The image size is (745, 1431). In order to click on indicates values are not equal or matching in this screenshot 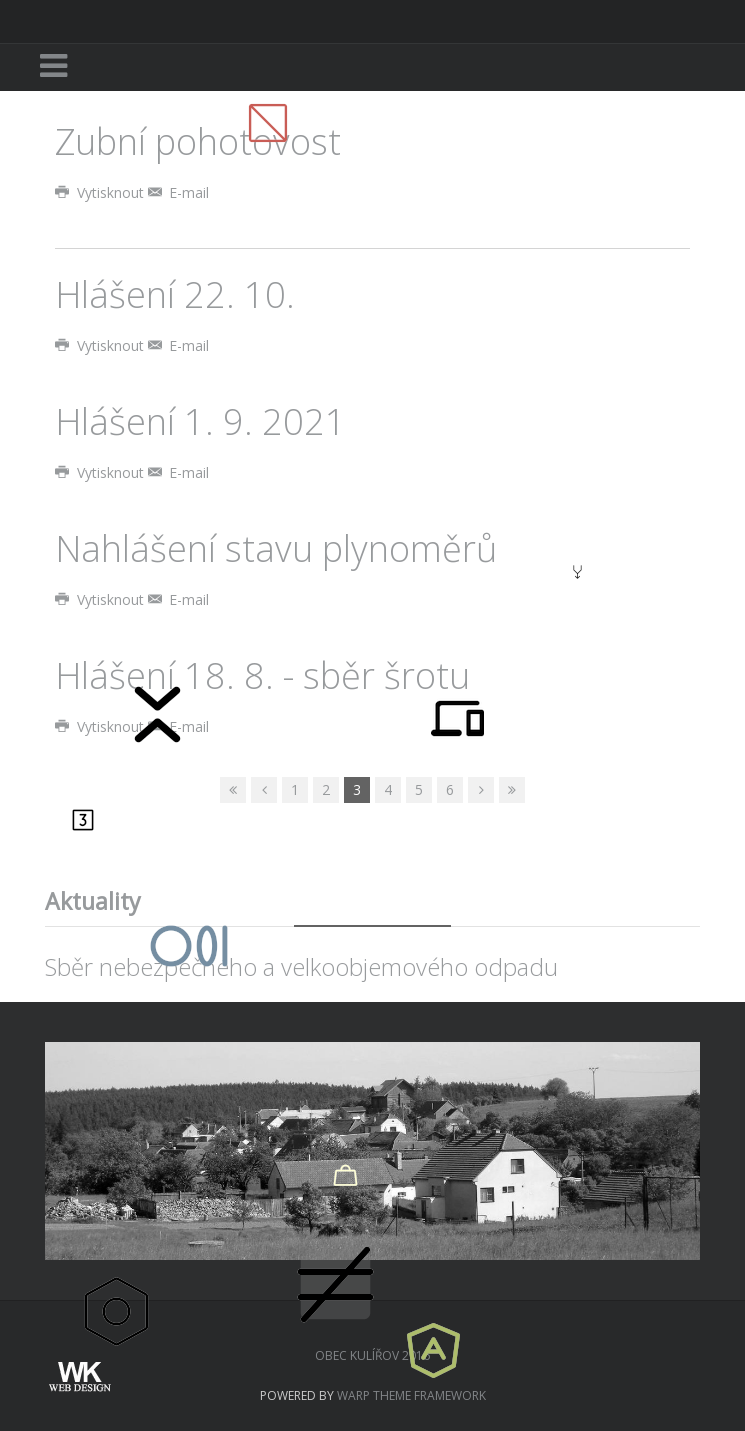, I will do `click(335, 1284)`.